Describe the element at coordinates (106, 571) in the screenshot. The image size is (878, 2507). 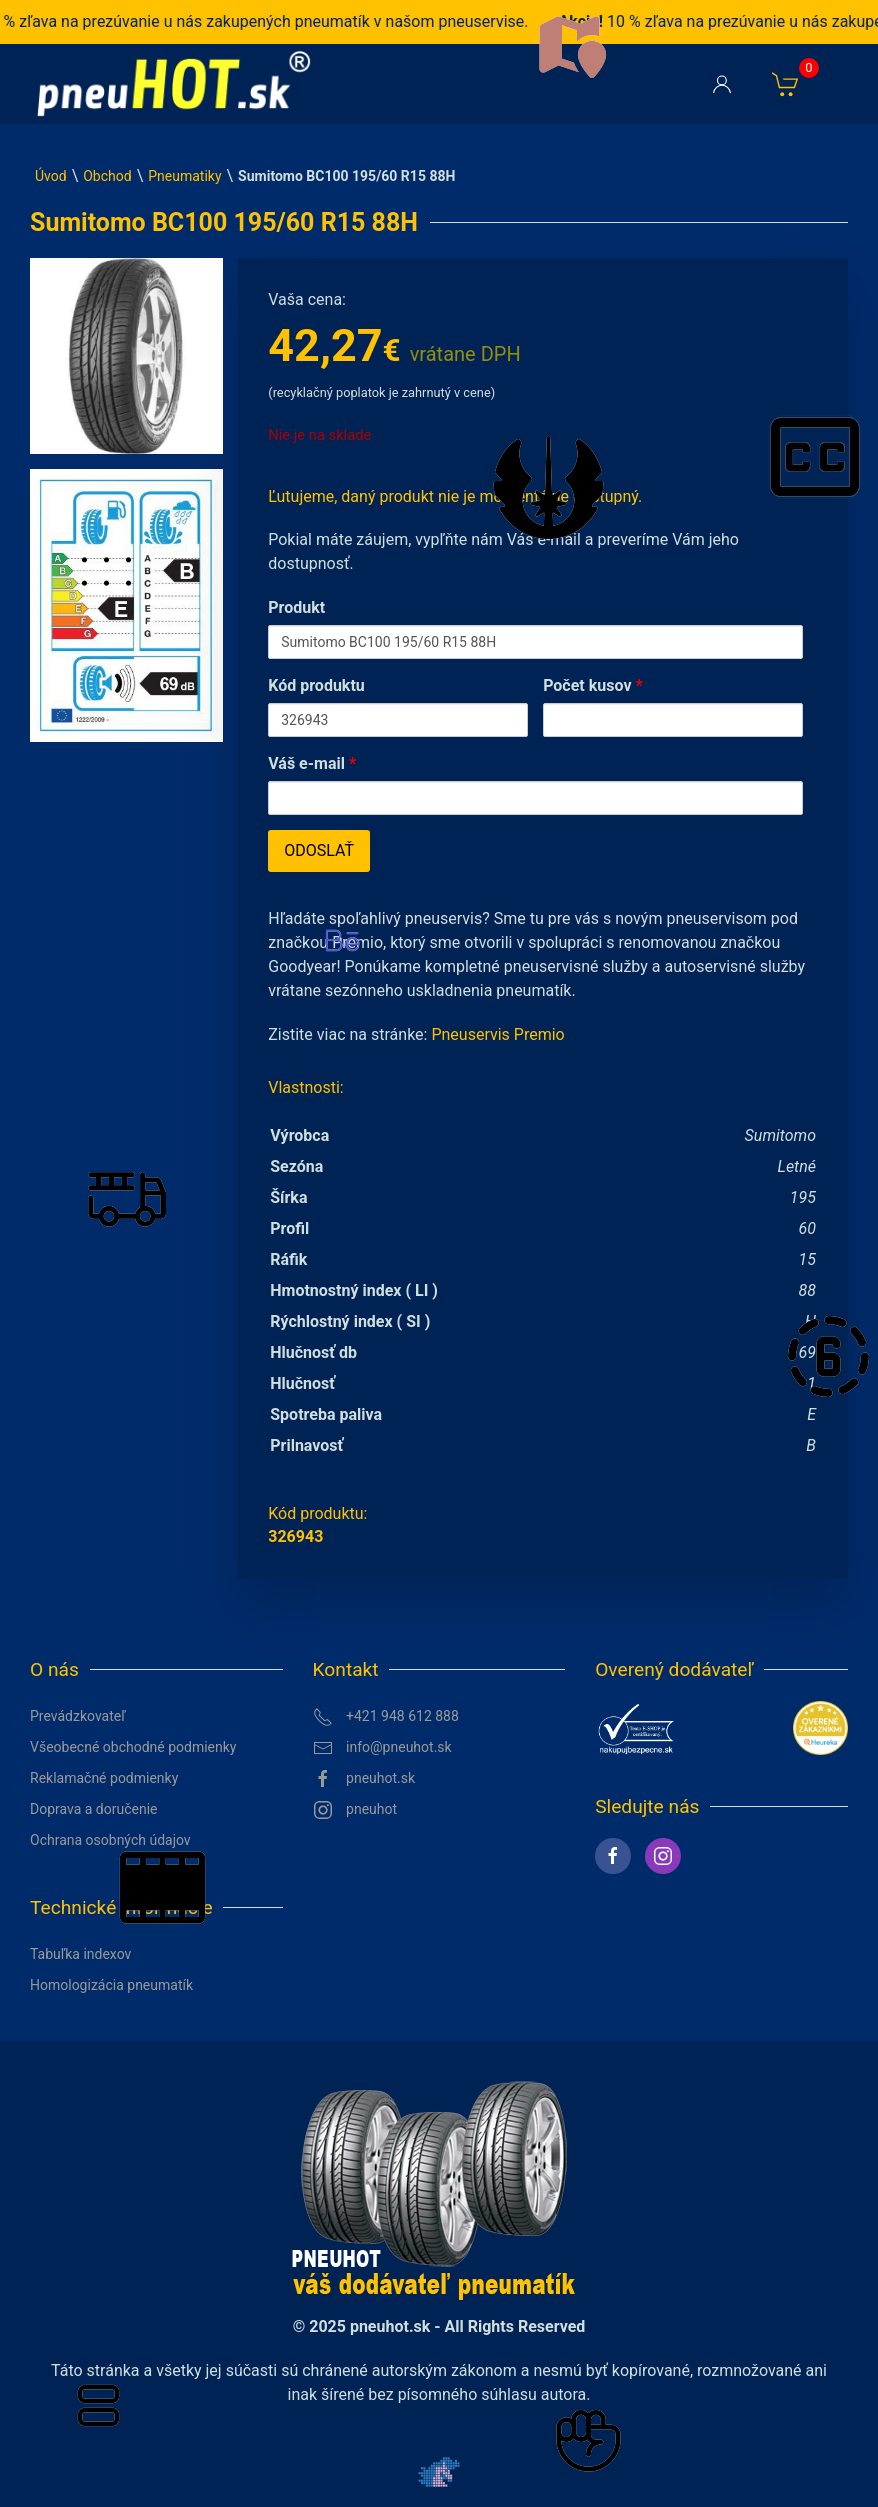
I see `drag to reorder or rearrange items` at that location.